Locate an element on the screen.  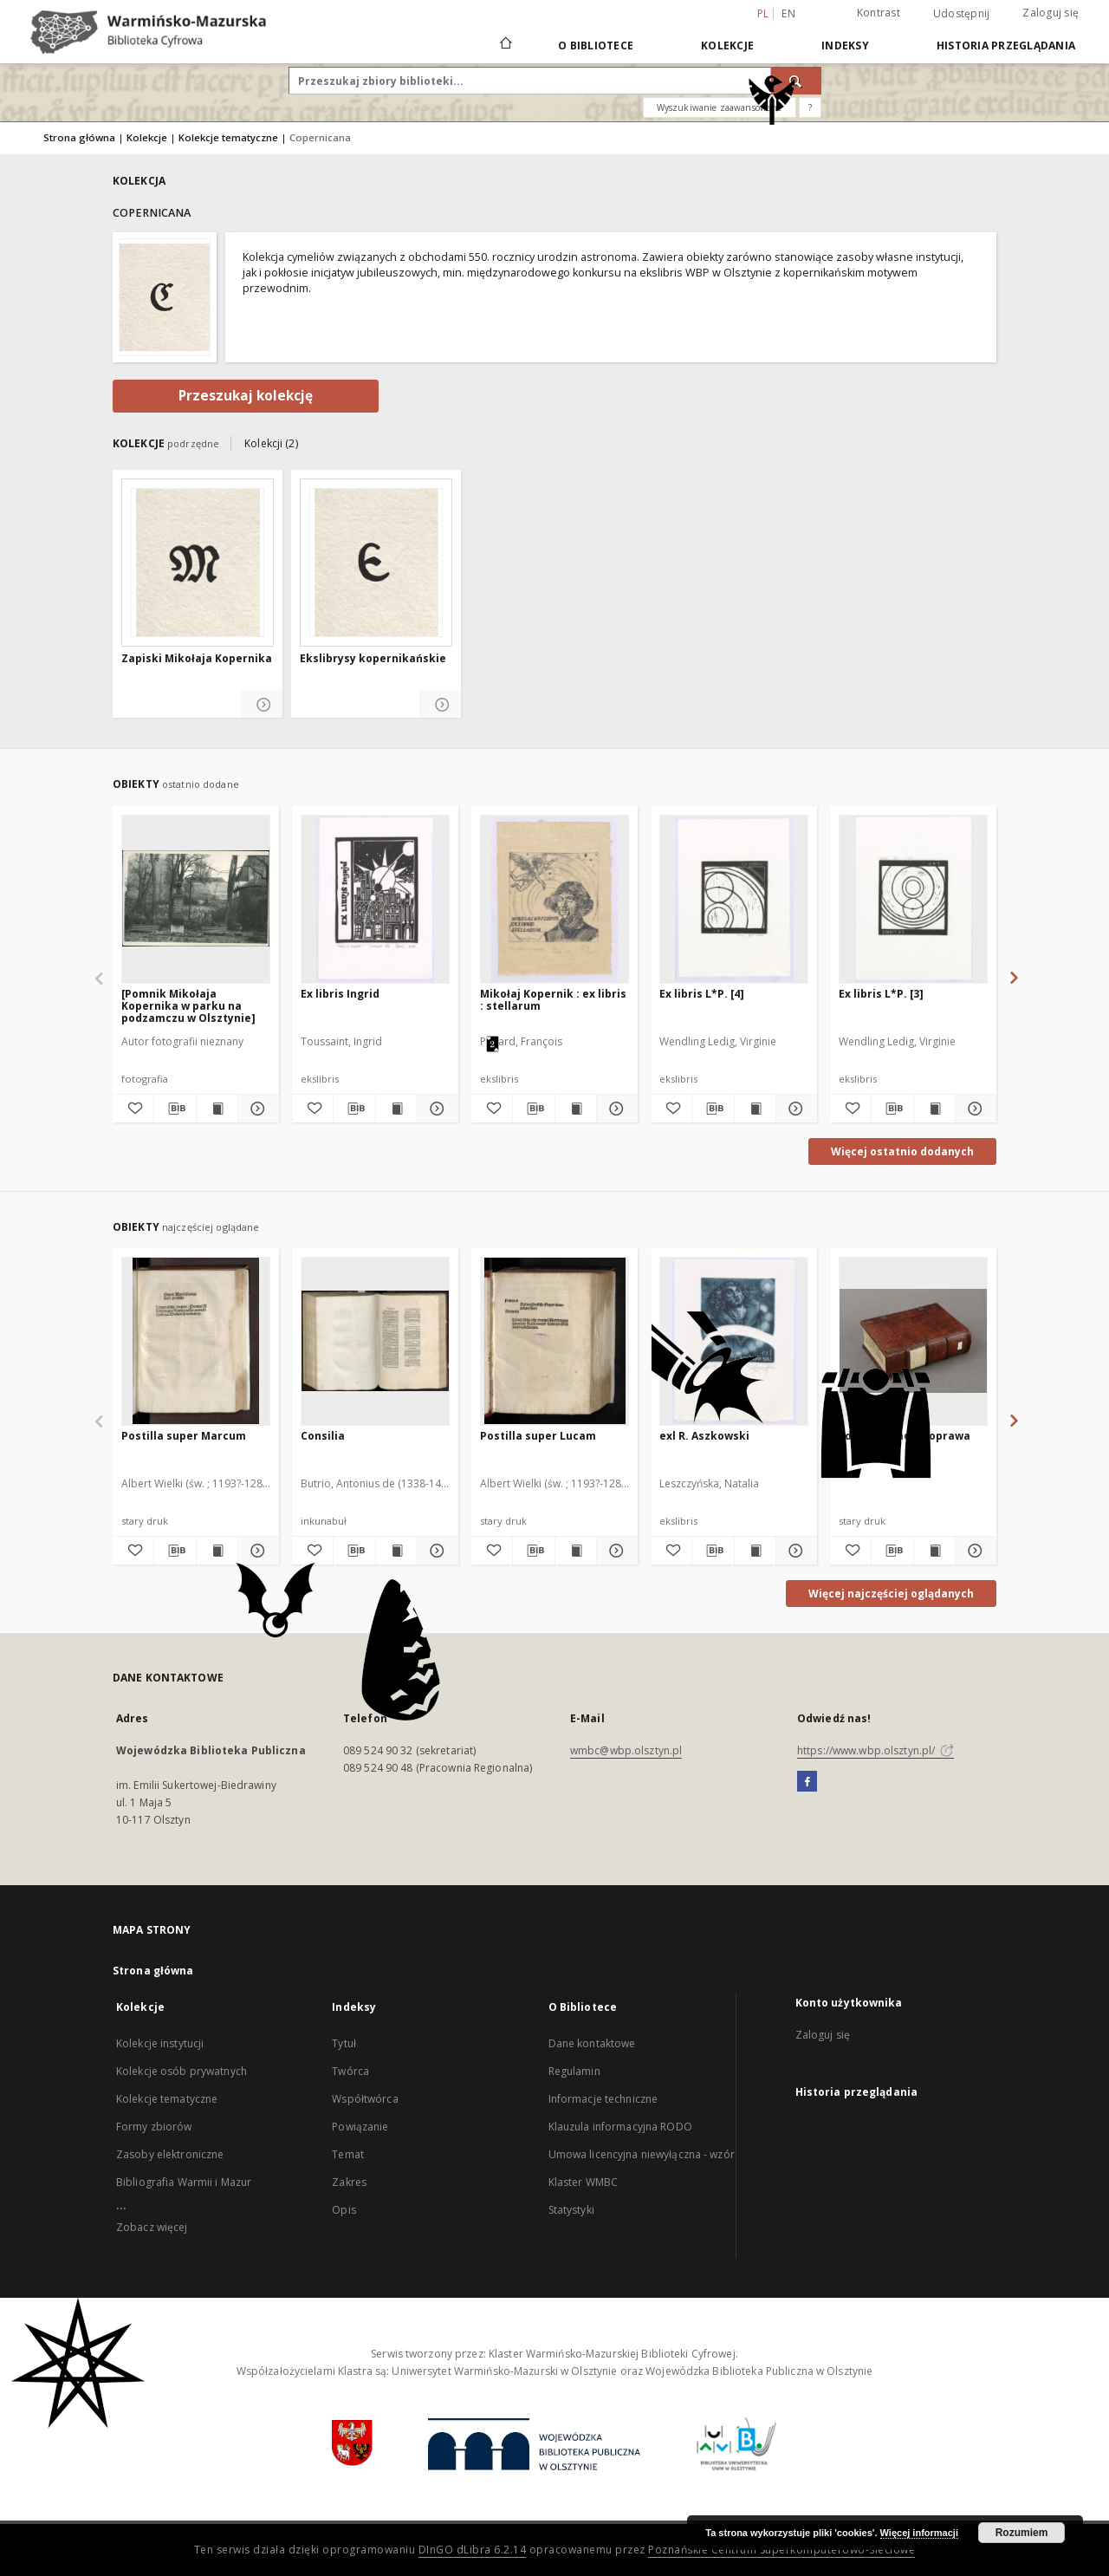
view stone monument or landmark is located at coordinates (400, 1649).